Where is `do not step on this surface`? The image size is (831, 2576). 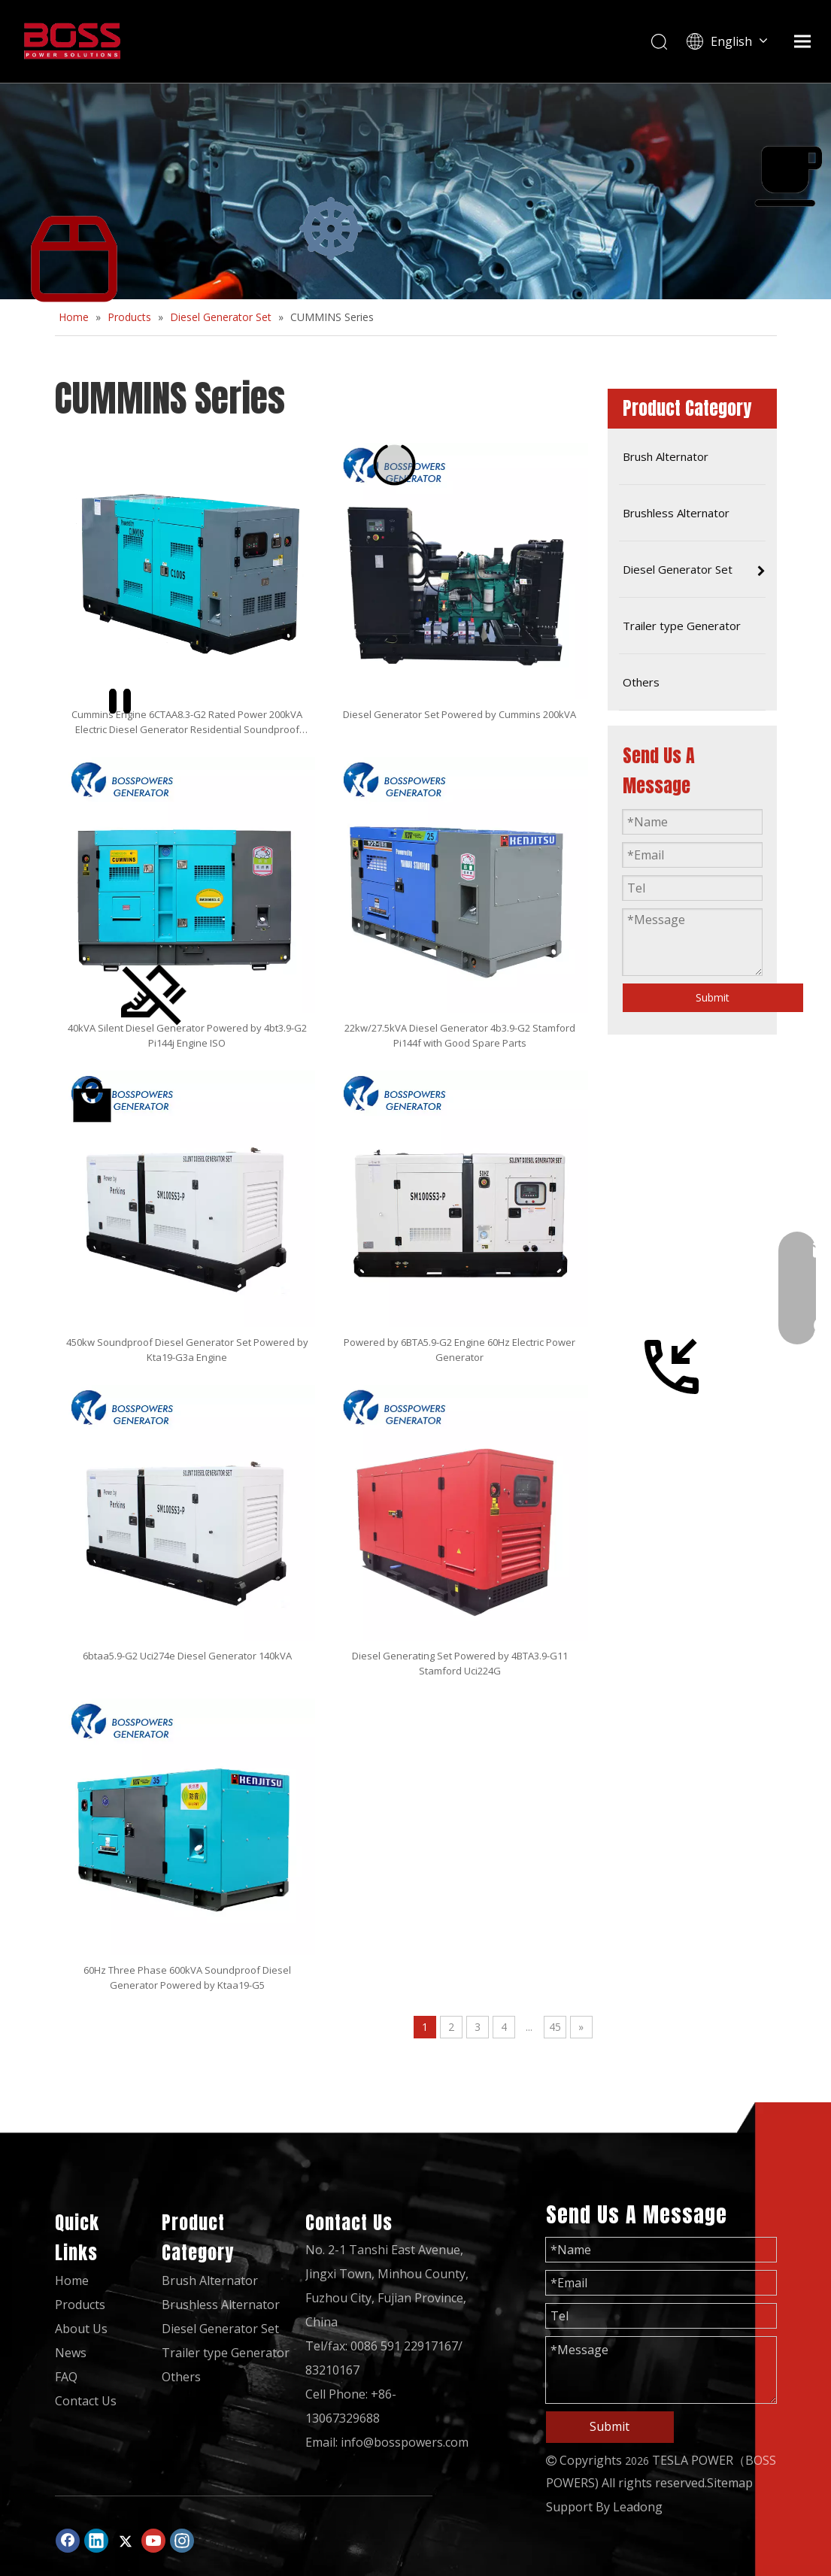 do not step on this surface is located at coordinates (153, 993).